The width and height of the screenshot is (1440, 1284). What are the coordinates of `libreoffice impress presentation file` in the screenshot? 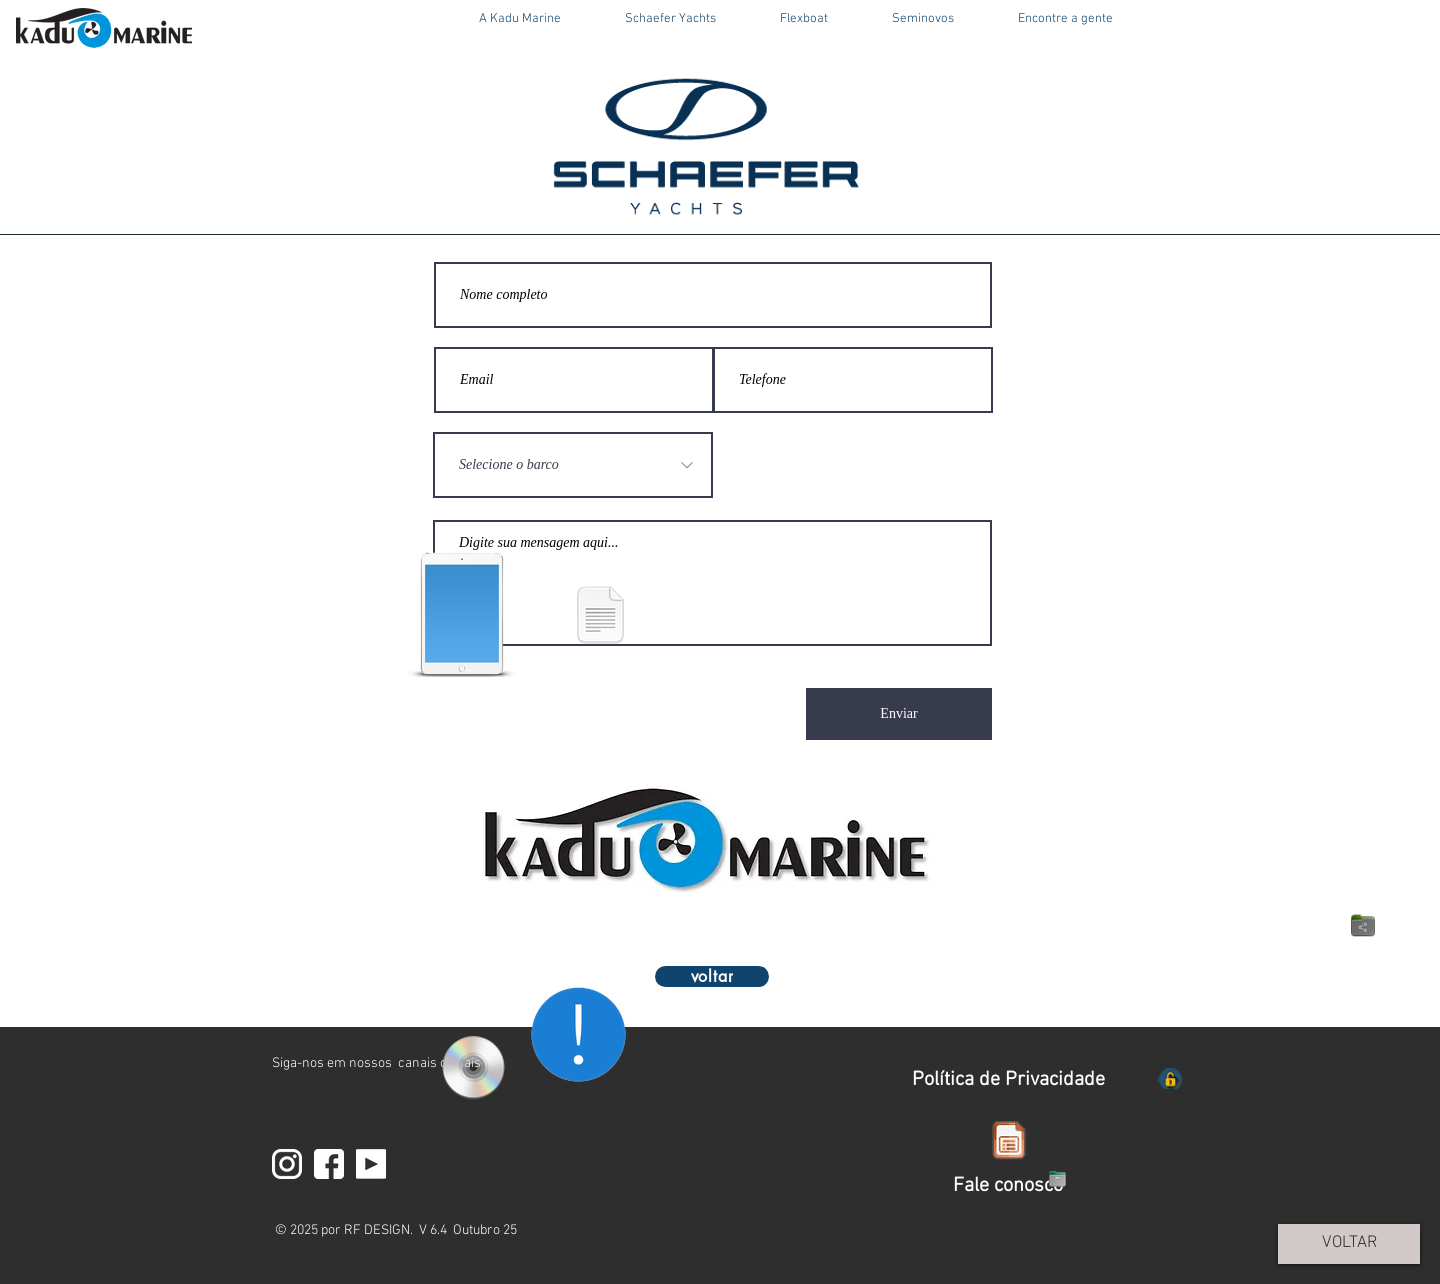 It's located at (1009, 1140).